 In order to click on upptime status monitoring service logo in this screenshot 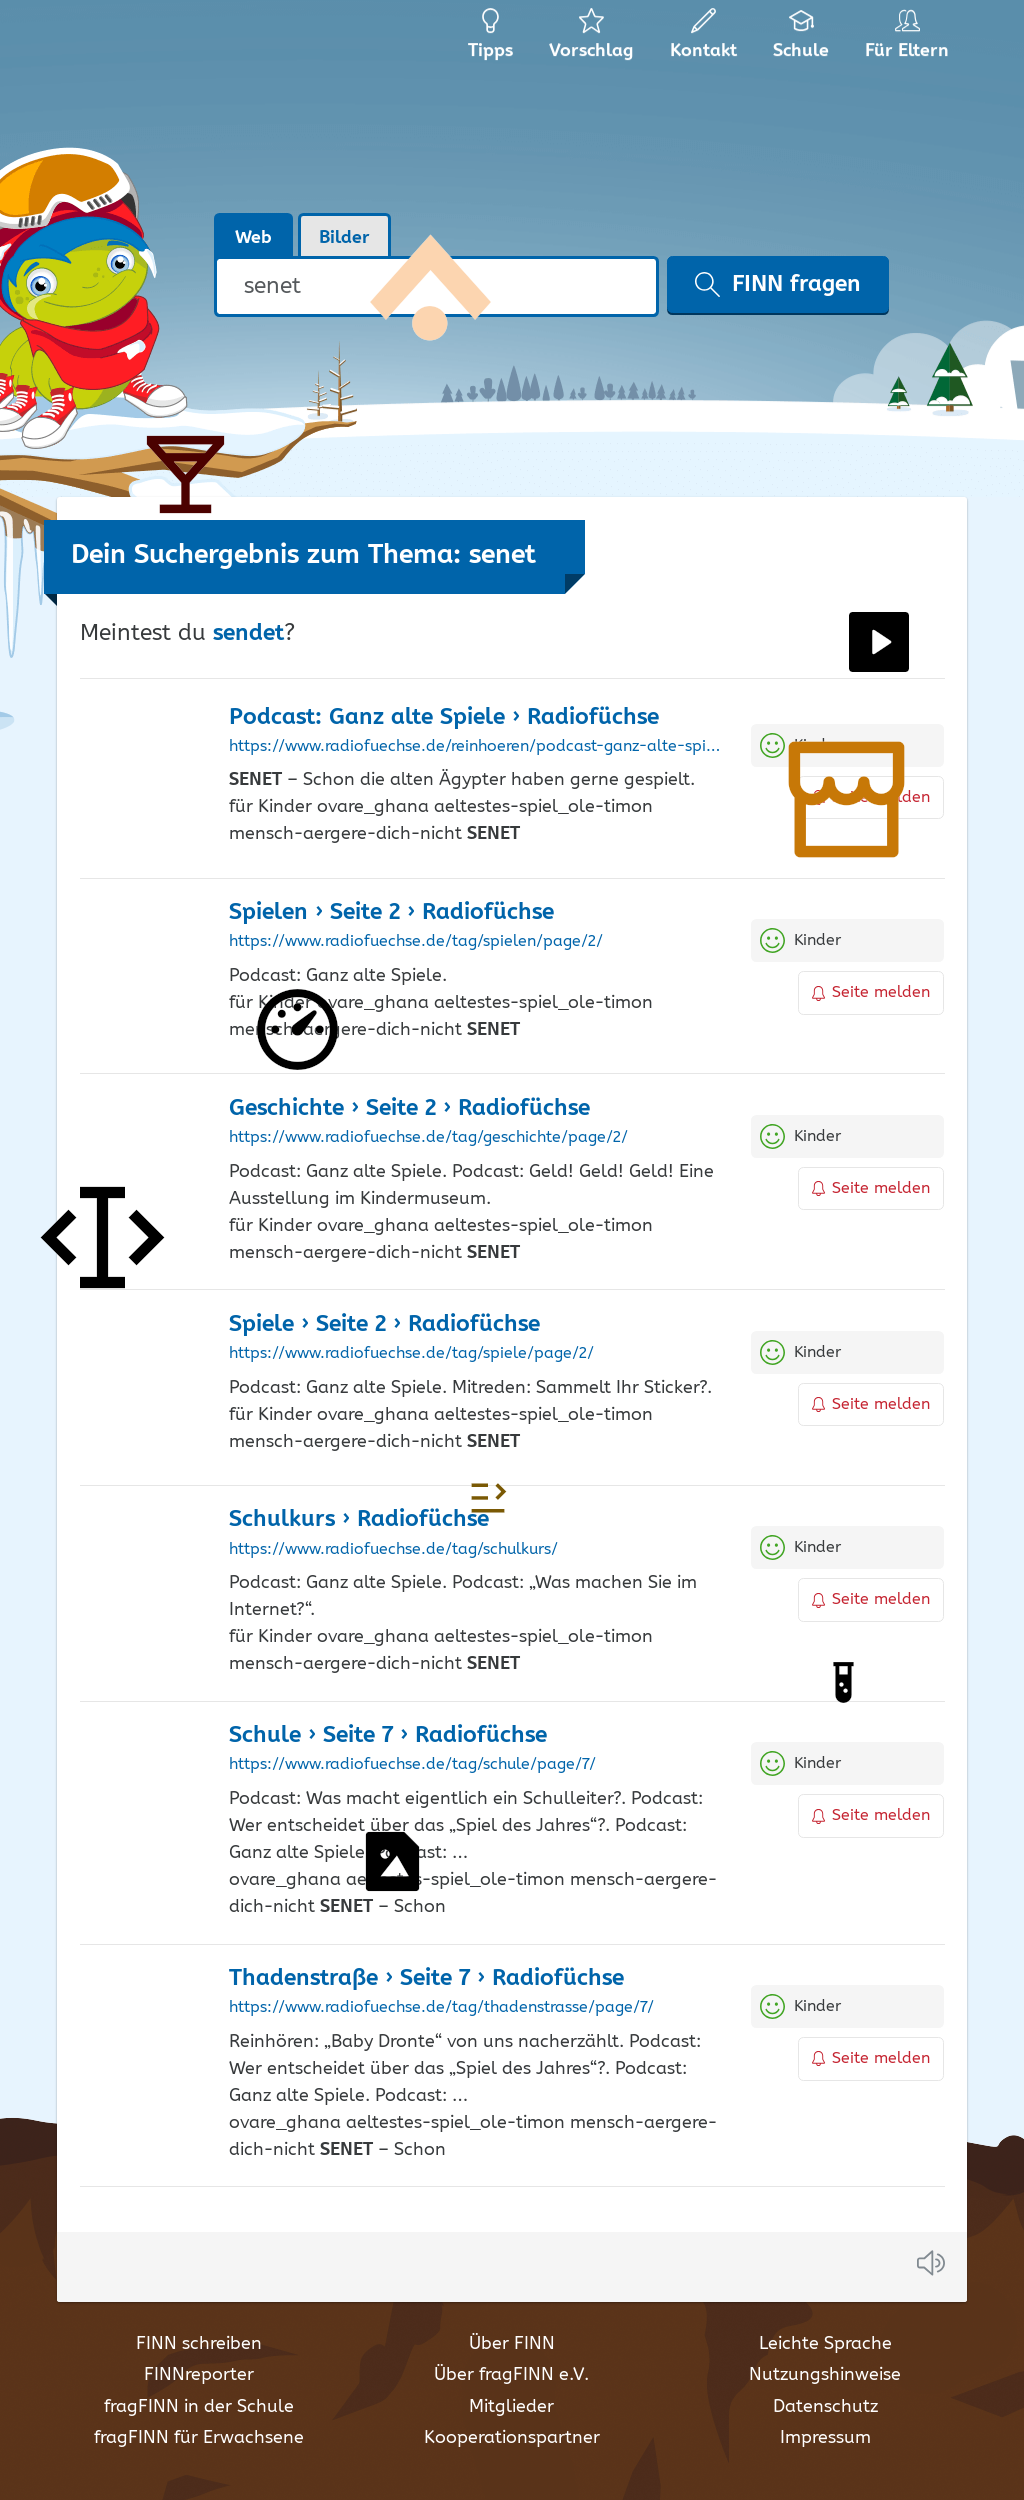, I will do `click(430, 287)`.